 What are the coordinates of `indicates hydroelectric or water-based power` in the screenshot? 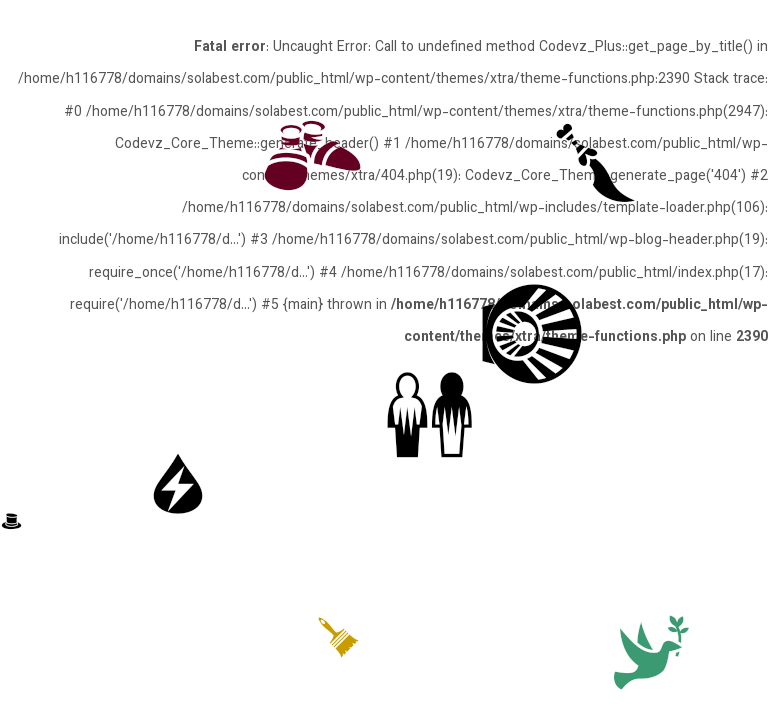 It's located at (178, 483).